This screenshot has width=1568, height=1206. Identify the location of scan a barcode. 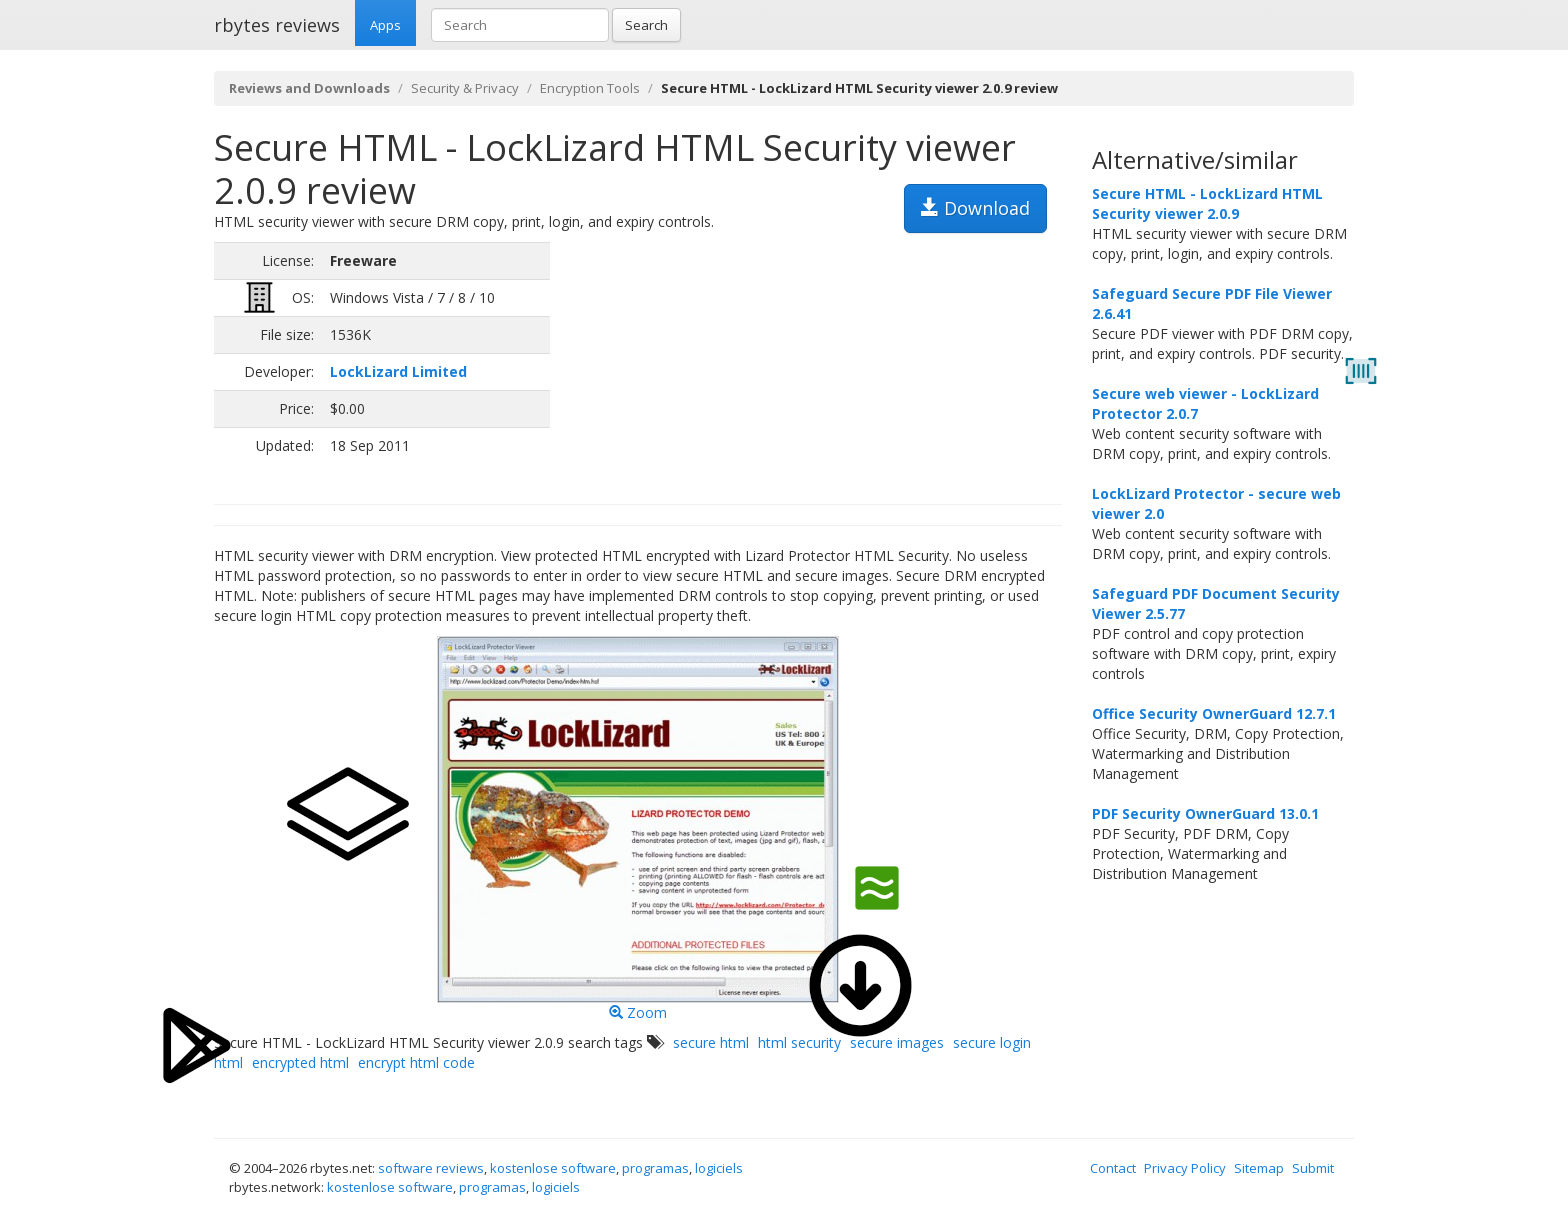
(1361, 371).